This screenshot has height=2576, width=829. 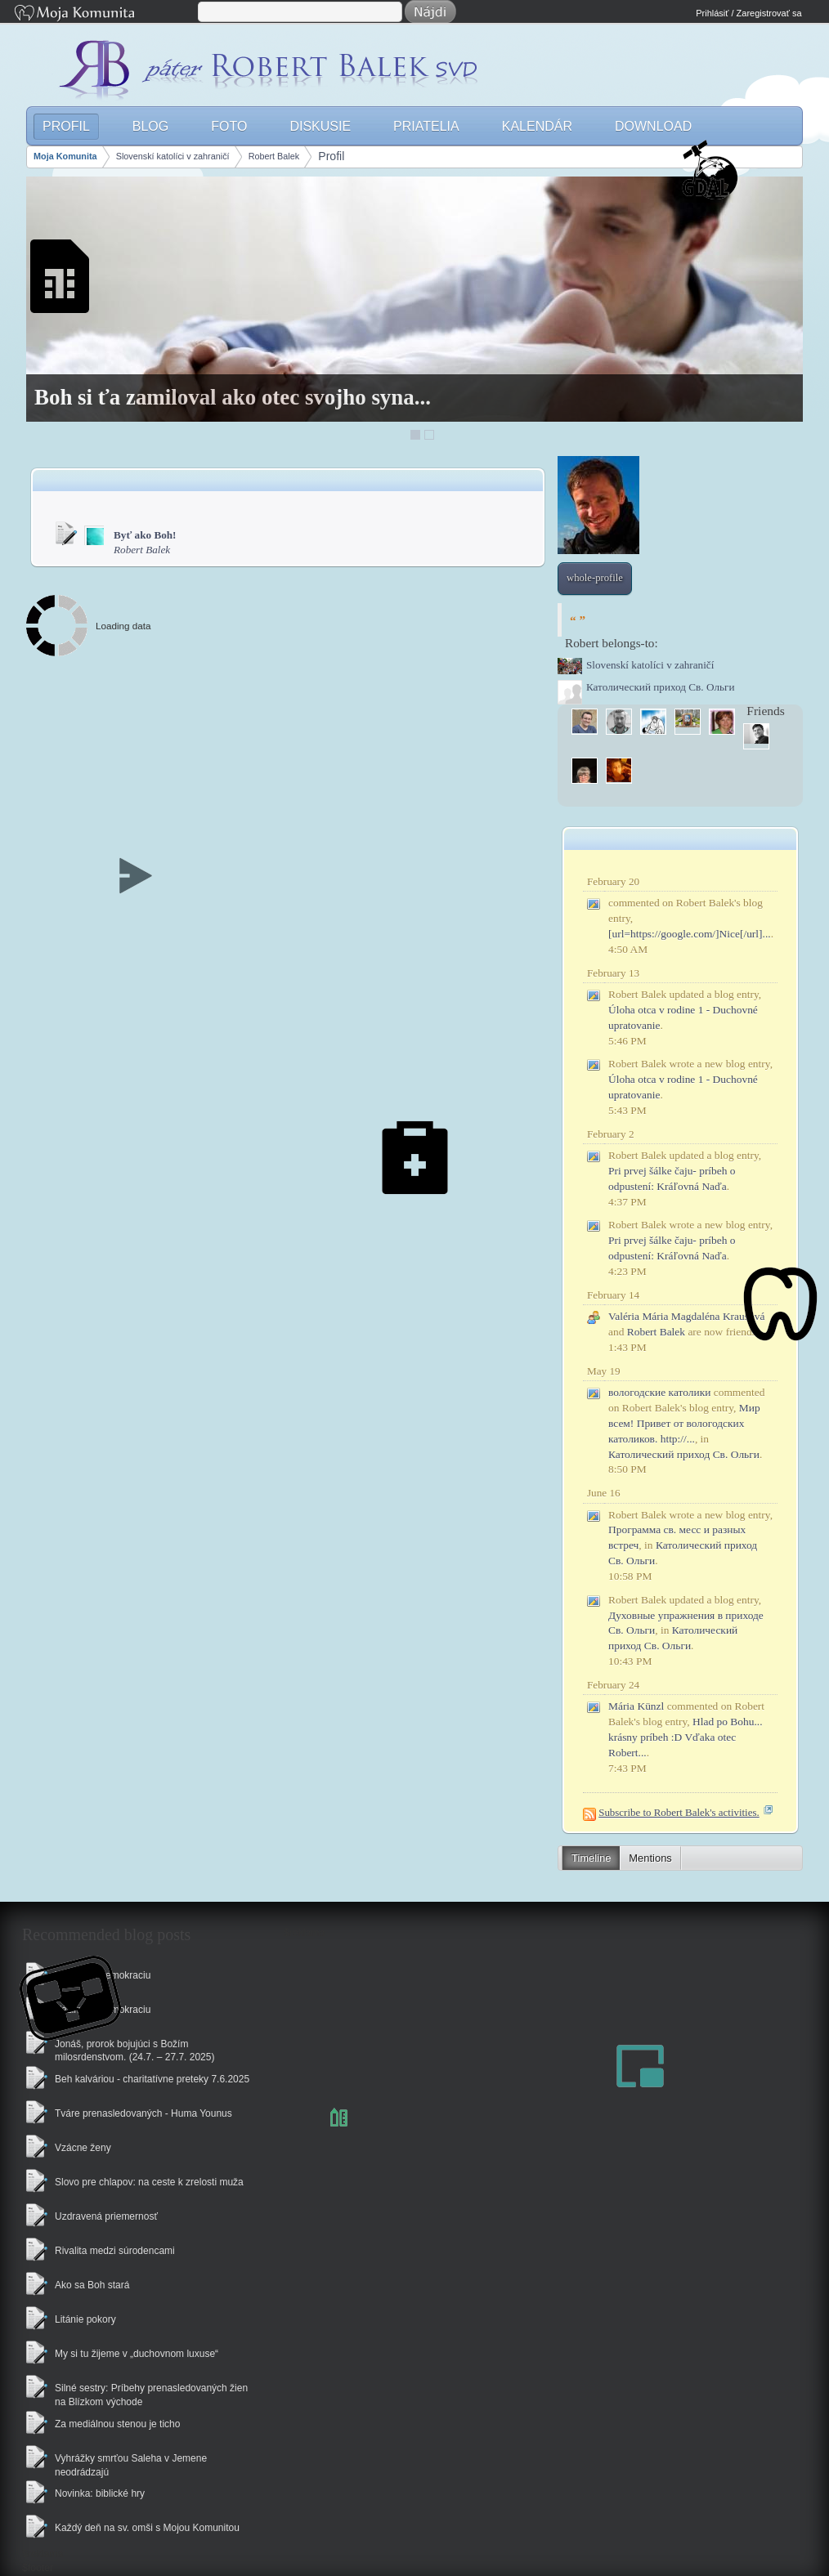 What do you see at coordinates (60, 276) in the screenshot?
I see `manage sim card settings` at bounding box center [60, 276].